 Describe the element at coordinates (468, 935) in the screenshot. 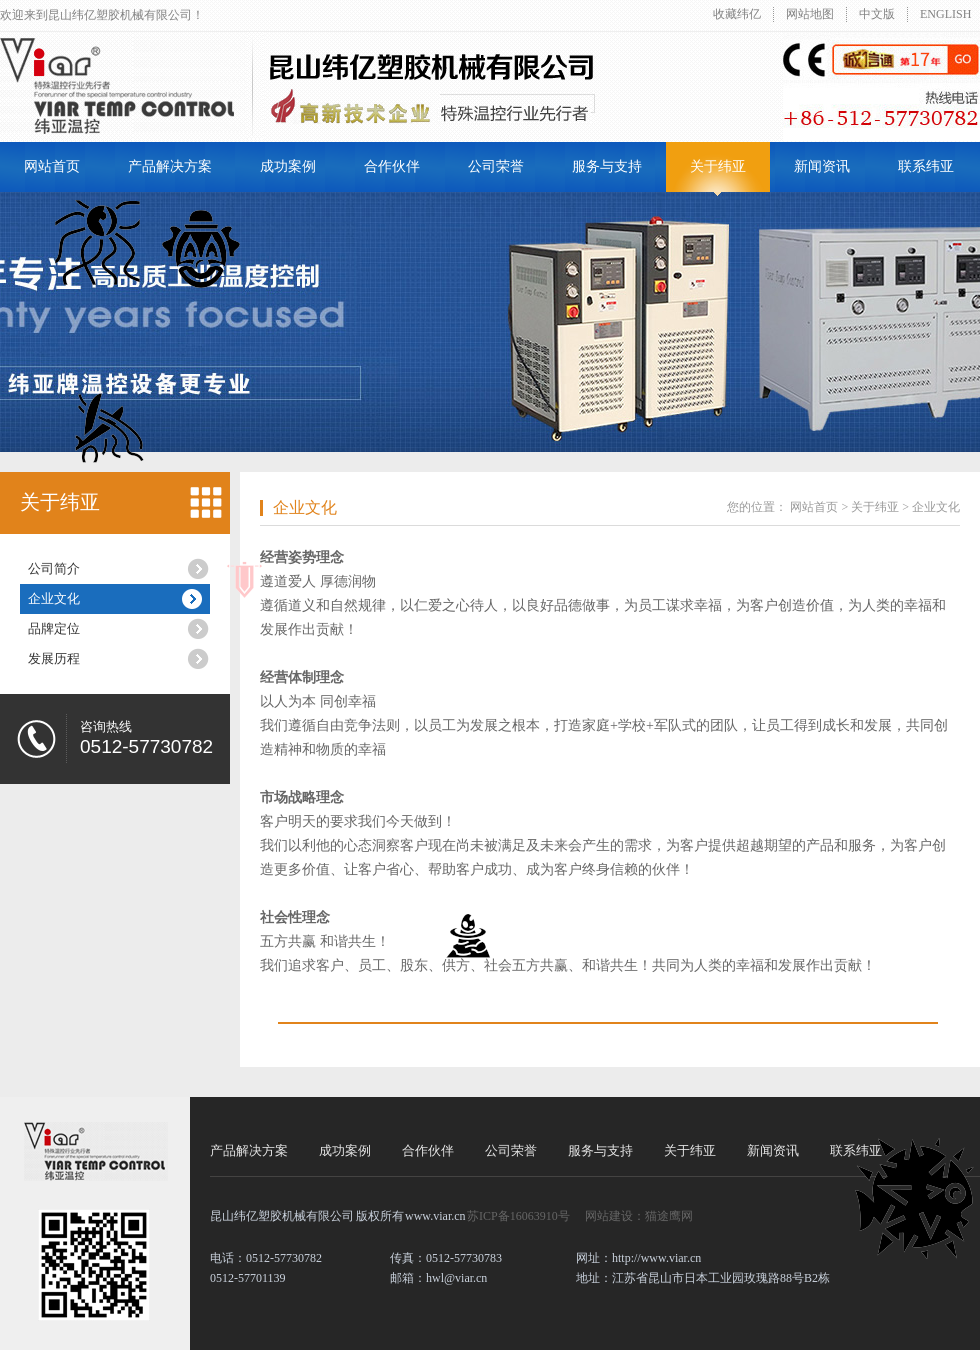

I see `koholint egg icon from the legend of zelda: link's awakening` at that location.